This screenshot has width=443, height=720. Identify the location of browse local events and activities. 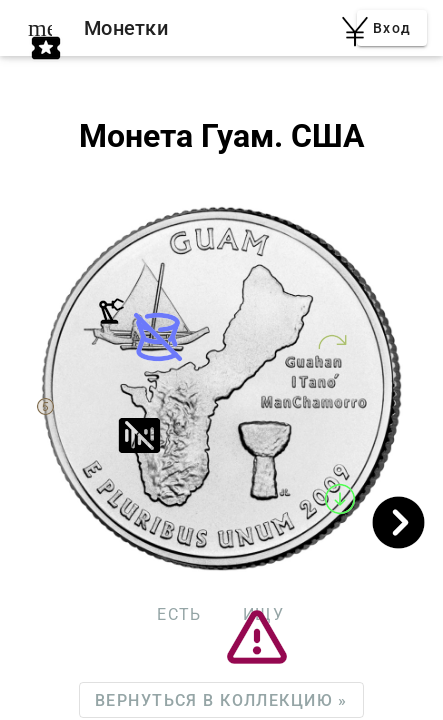
(46, 48).